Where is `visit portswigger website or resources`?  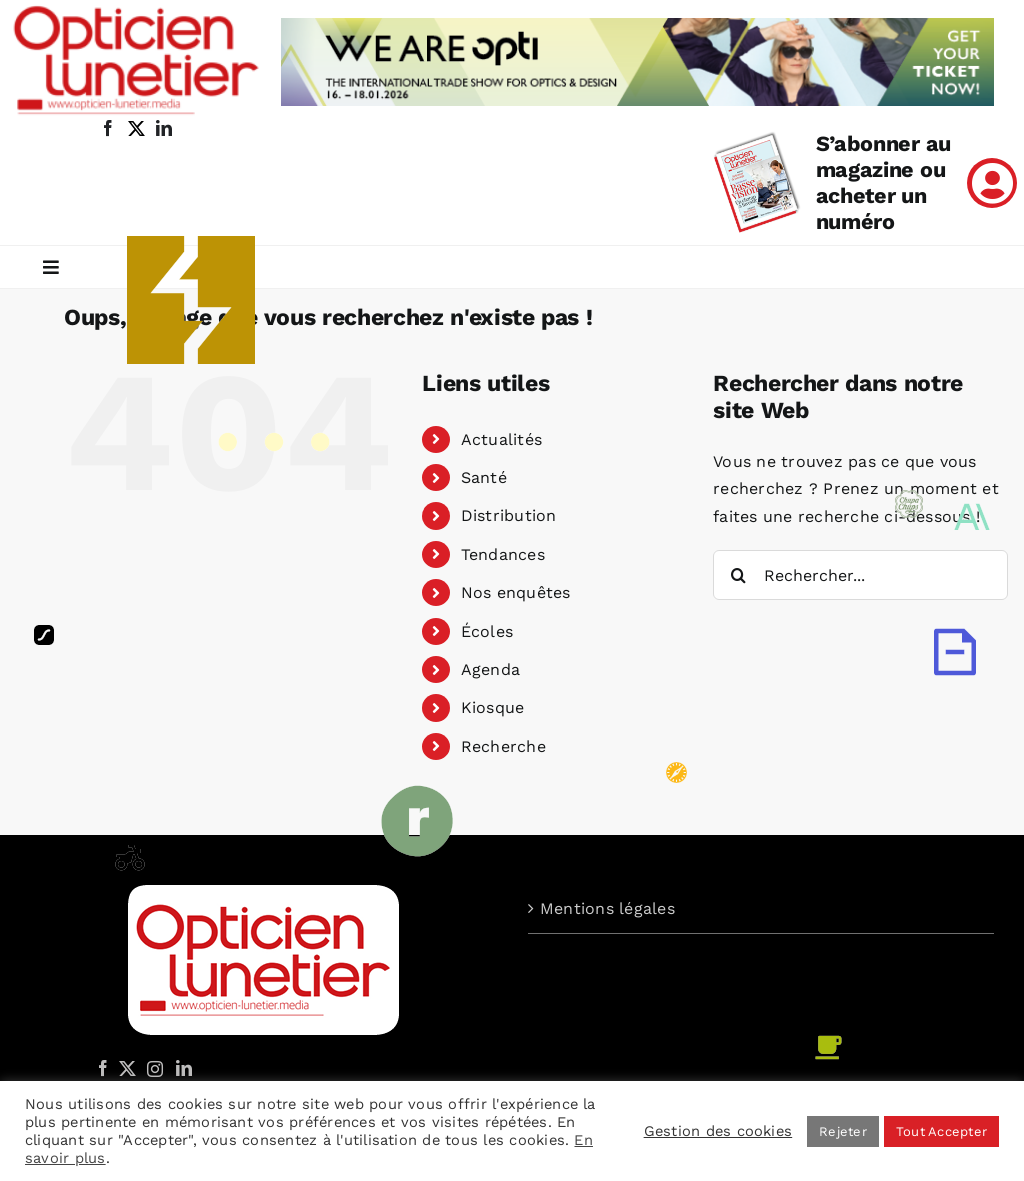
visit portswigger website or resources is located at coordinates (191, 300).